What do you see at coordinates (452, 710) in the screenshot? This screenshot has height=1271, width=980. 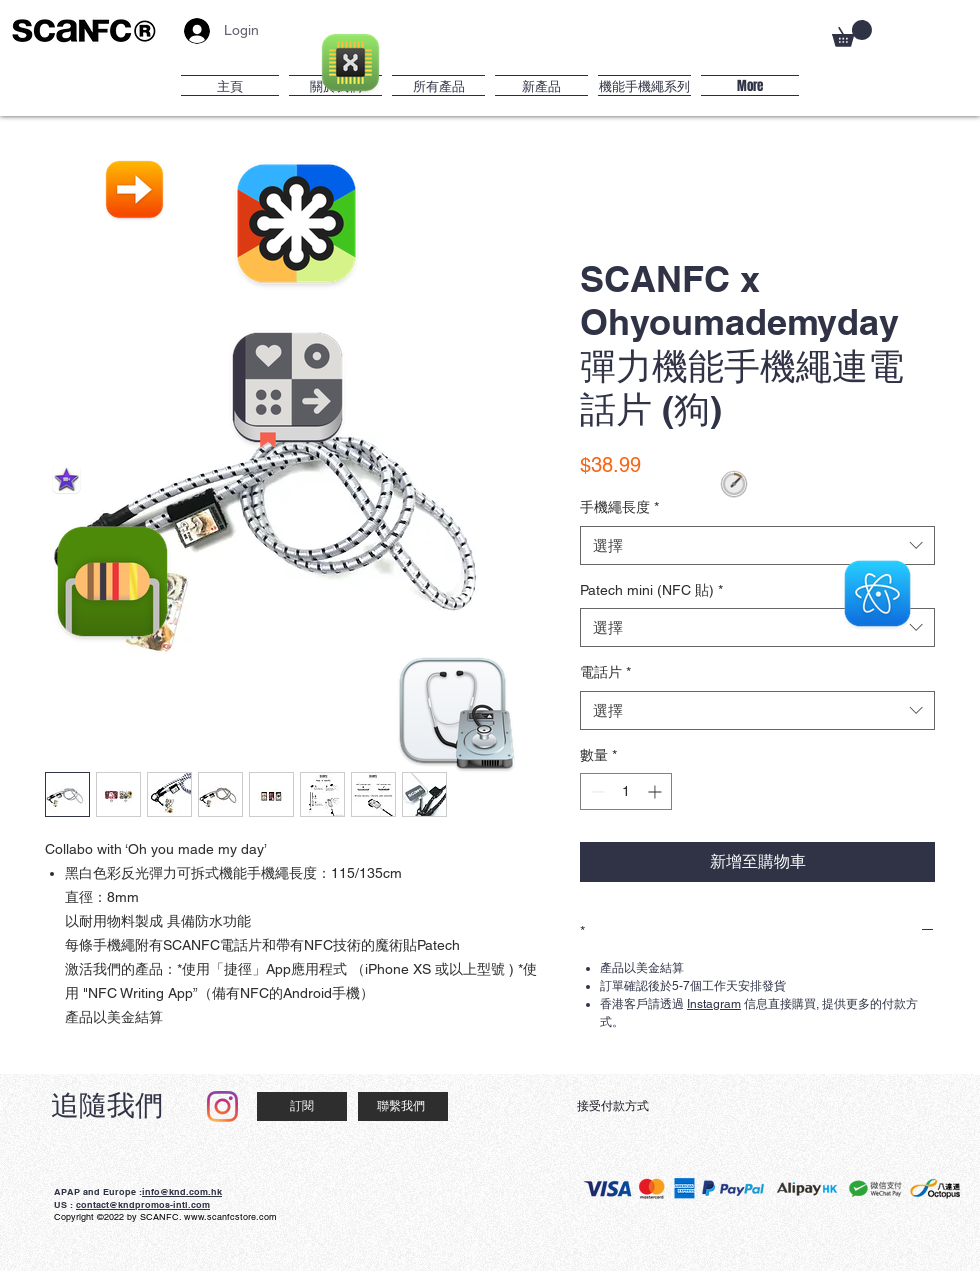 I see `open Disk Utility to manage storage drives` at bounding box center [452, 710].